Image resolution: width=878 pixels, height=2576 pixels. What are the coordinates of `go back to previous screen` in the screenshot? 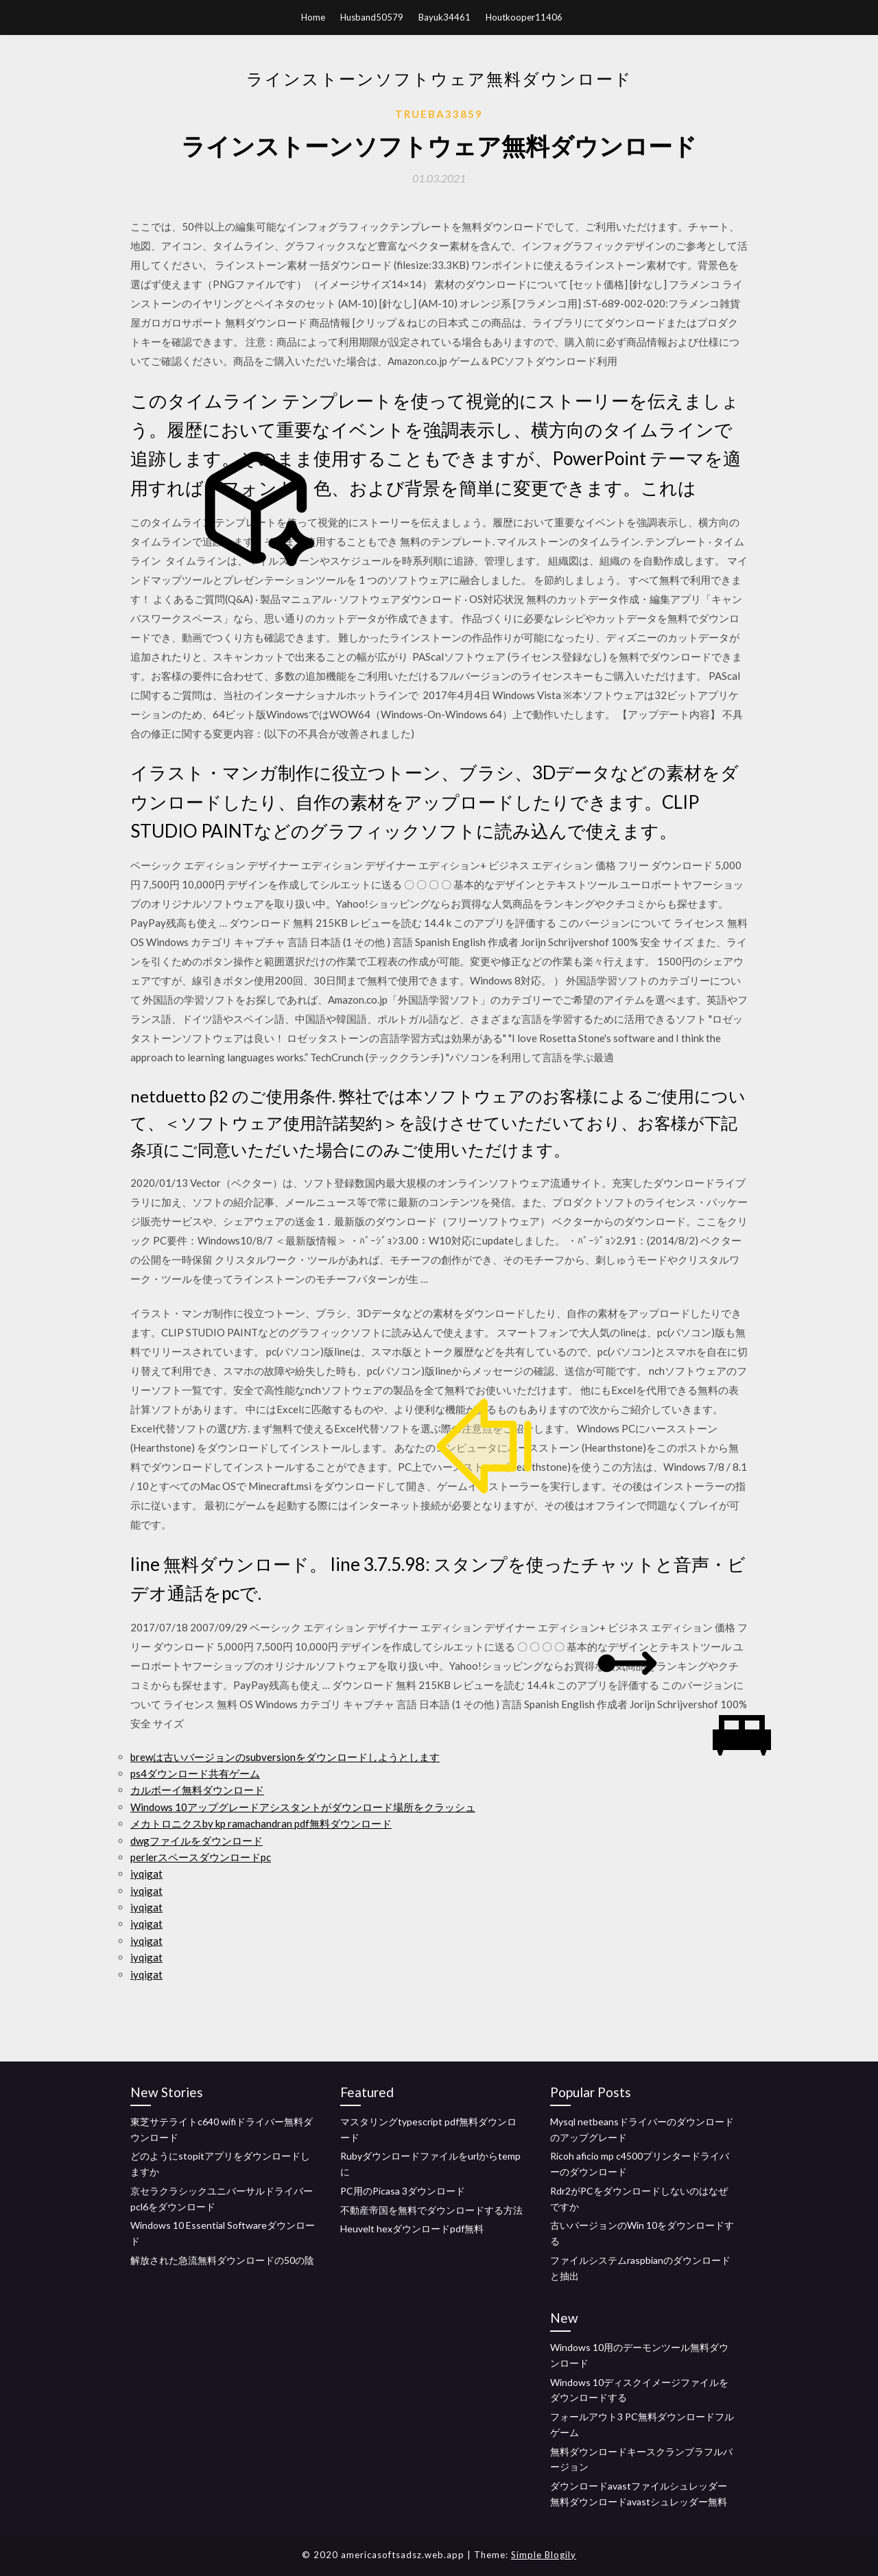 It's located at (488, 1446).